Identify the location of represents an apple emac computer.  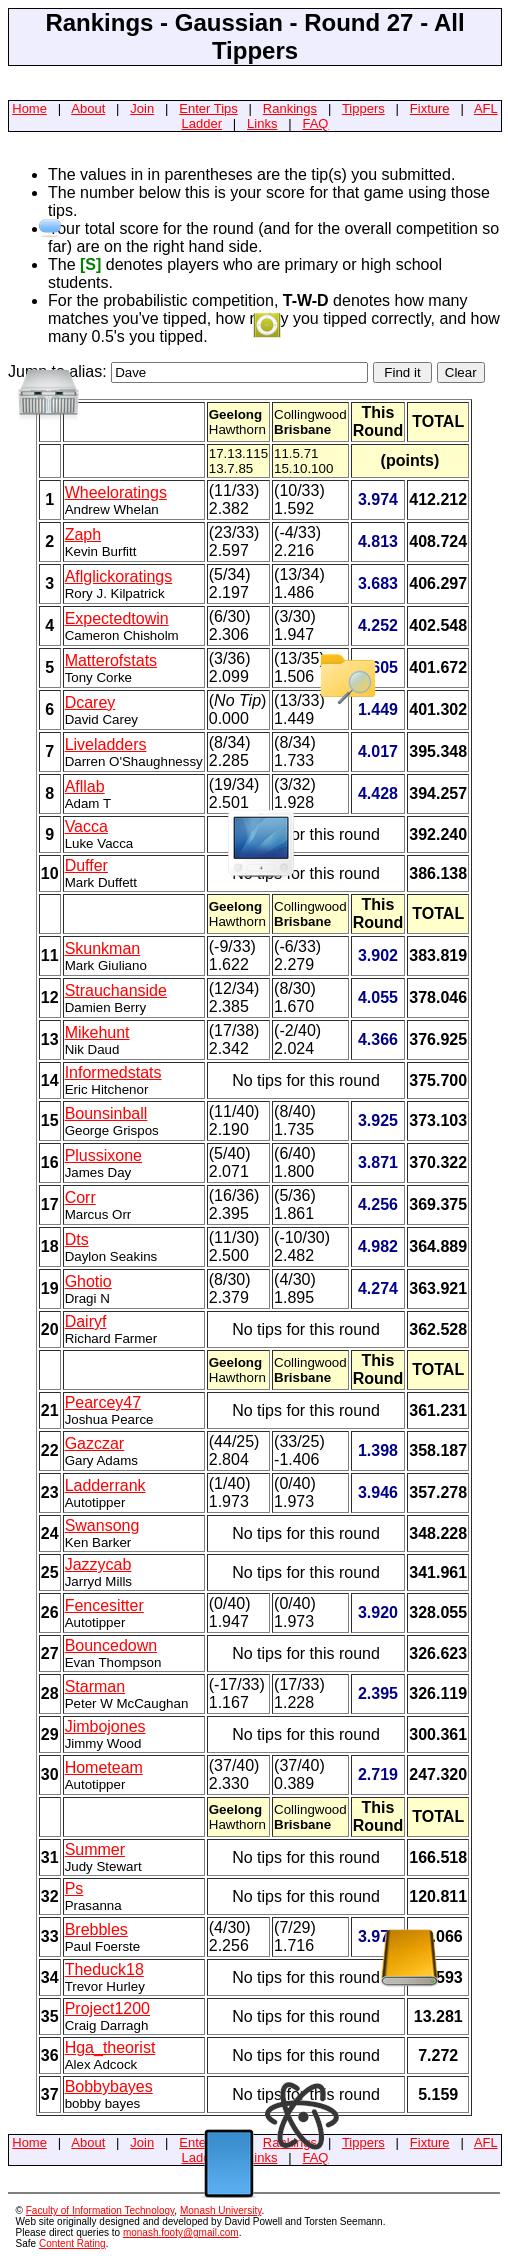
(261, 844).